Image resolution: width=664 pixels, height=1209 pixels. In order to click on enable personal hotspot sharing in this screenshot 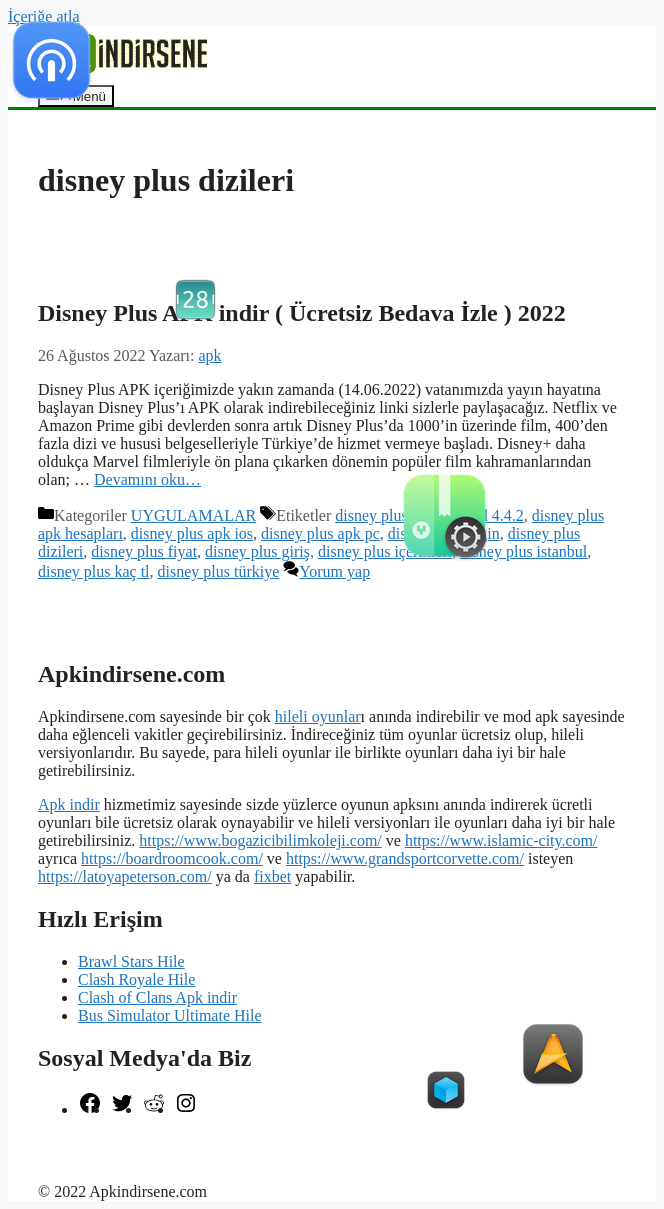, I will do `click(51, 61)`.